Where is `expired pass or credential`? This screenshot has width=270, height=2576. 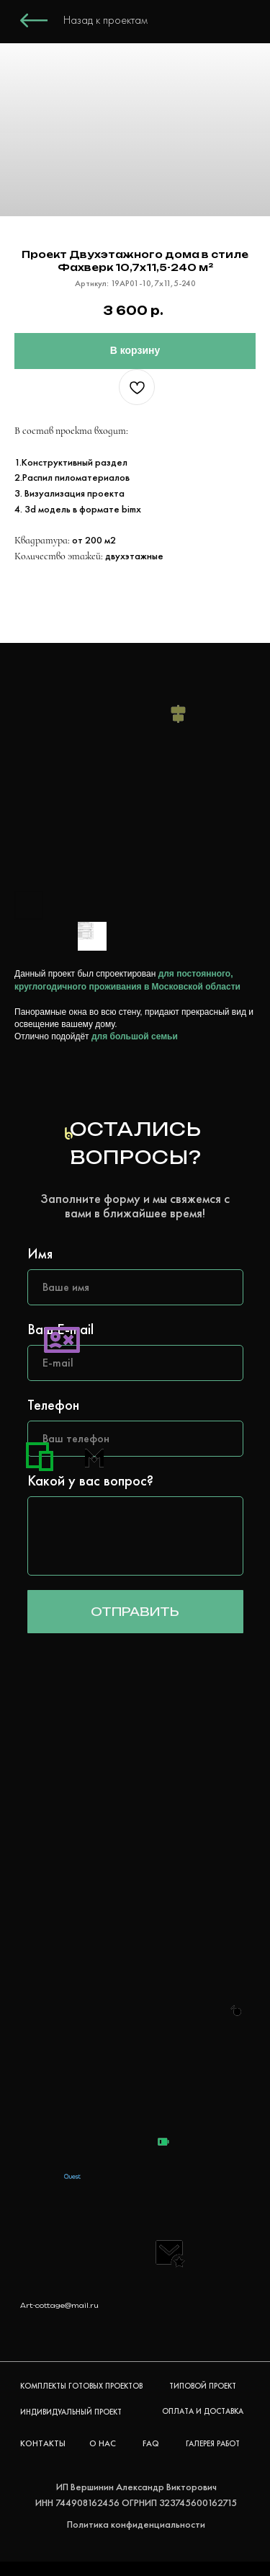 expired pass or credential is located at coordinates (62, 1340).